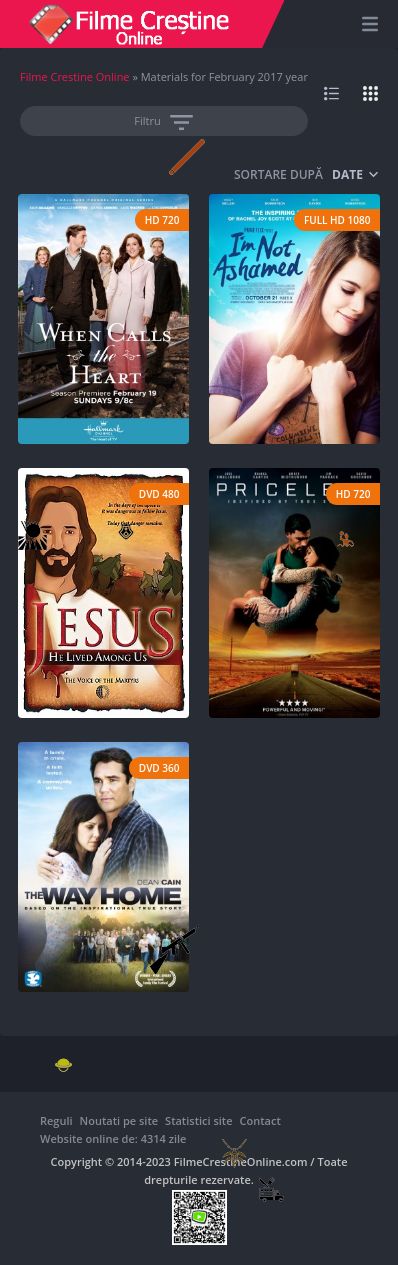 Image resolution: width=398 pixels, height=1265 pixels. I want to click on place a straight pipe segment, so click(187, 157).